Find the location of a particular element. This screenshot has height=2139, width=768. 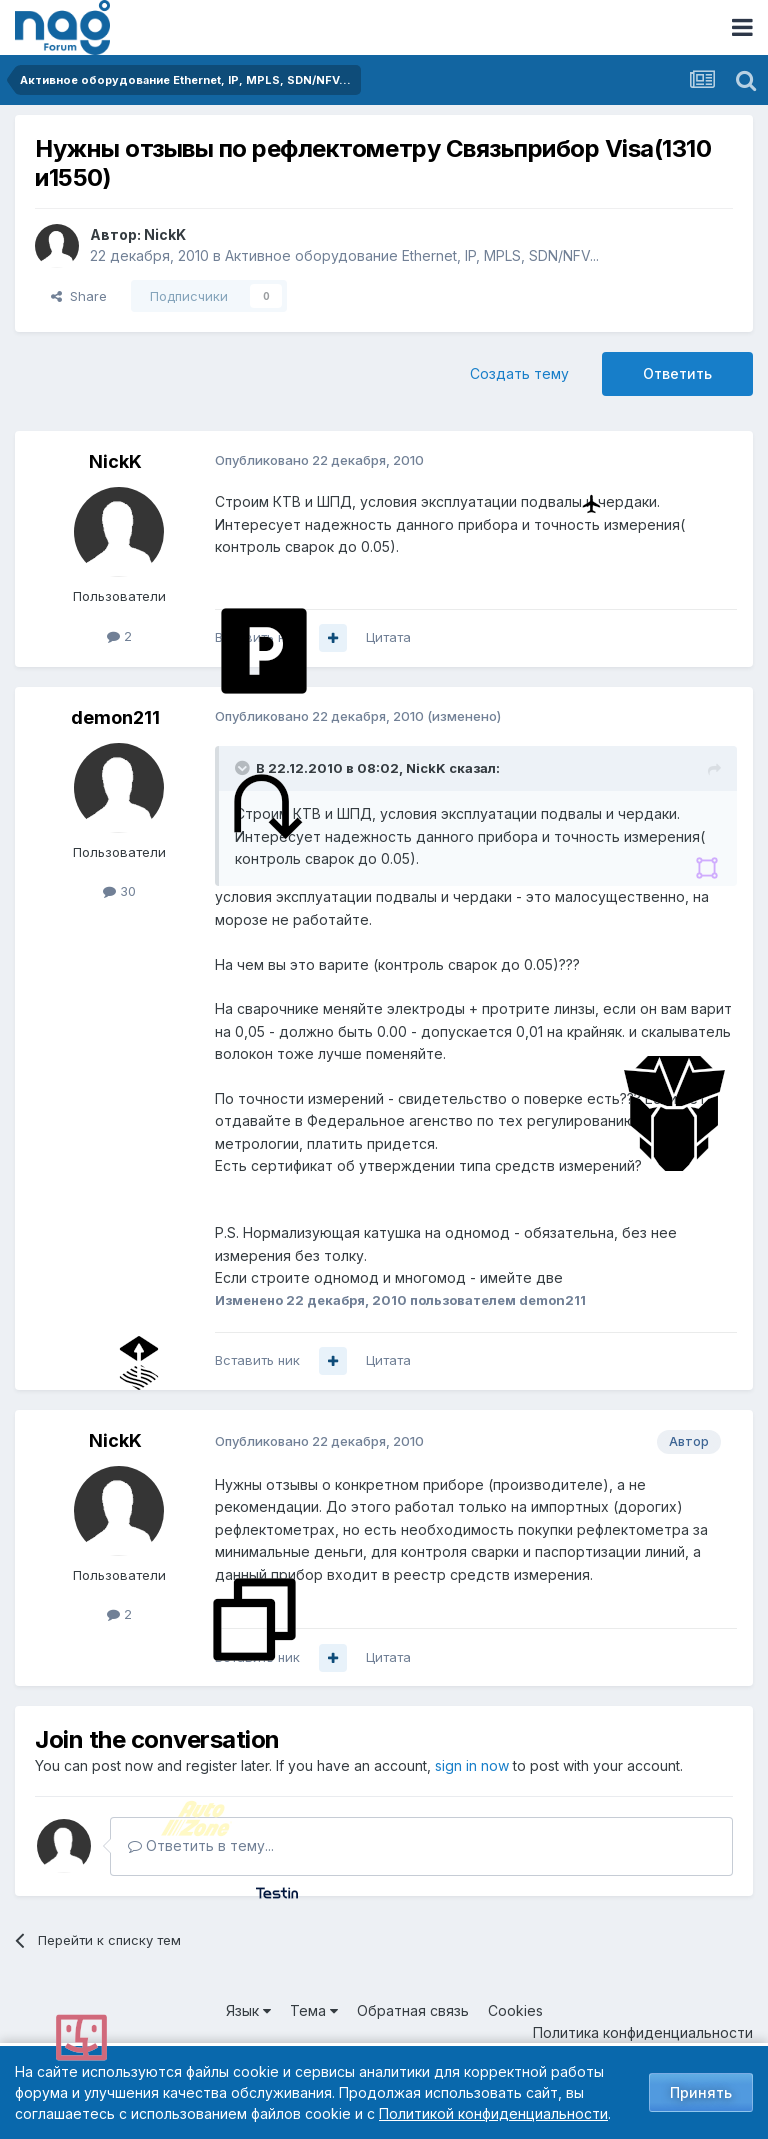

indicates a parking location or facility is located at coordinates (264, 651).